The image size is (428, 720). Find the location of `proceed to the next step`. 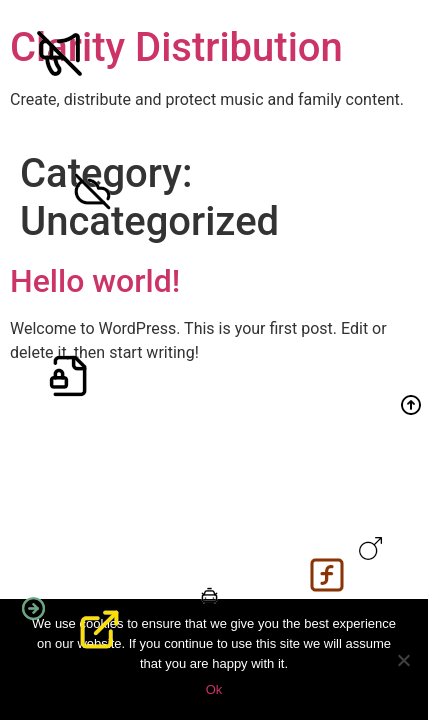

proceed to the next step is located at coordinates (33, 608).